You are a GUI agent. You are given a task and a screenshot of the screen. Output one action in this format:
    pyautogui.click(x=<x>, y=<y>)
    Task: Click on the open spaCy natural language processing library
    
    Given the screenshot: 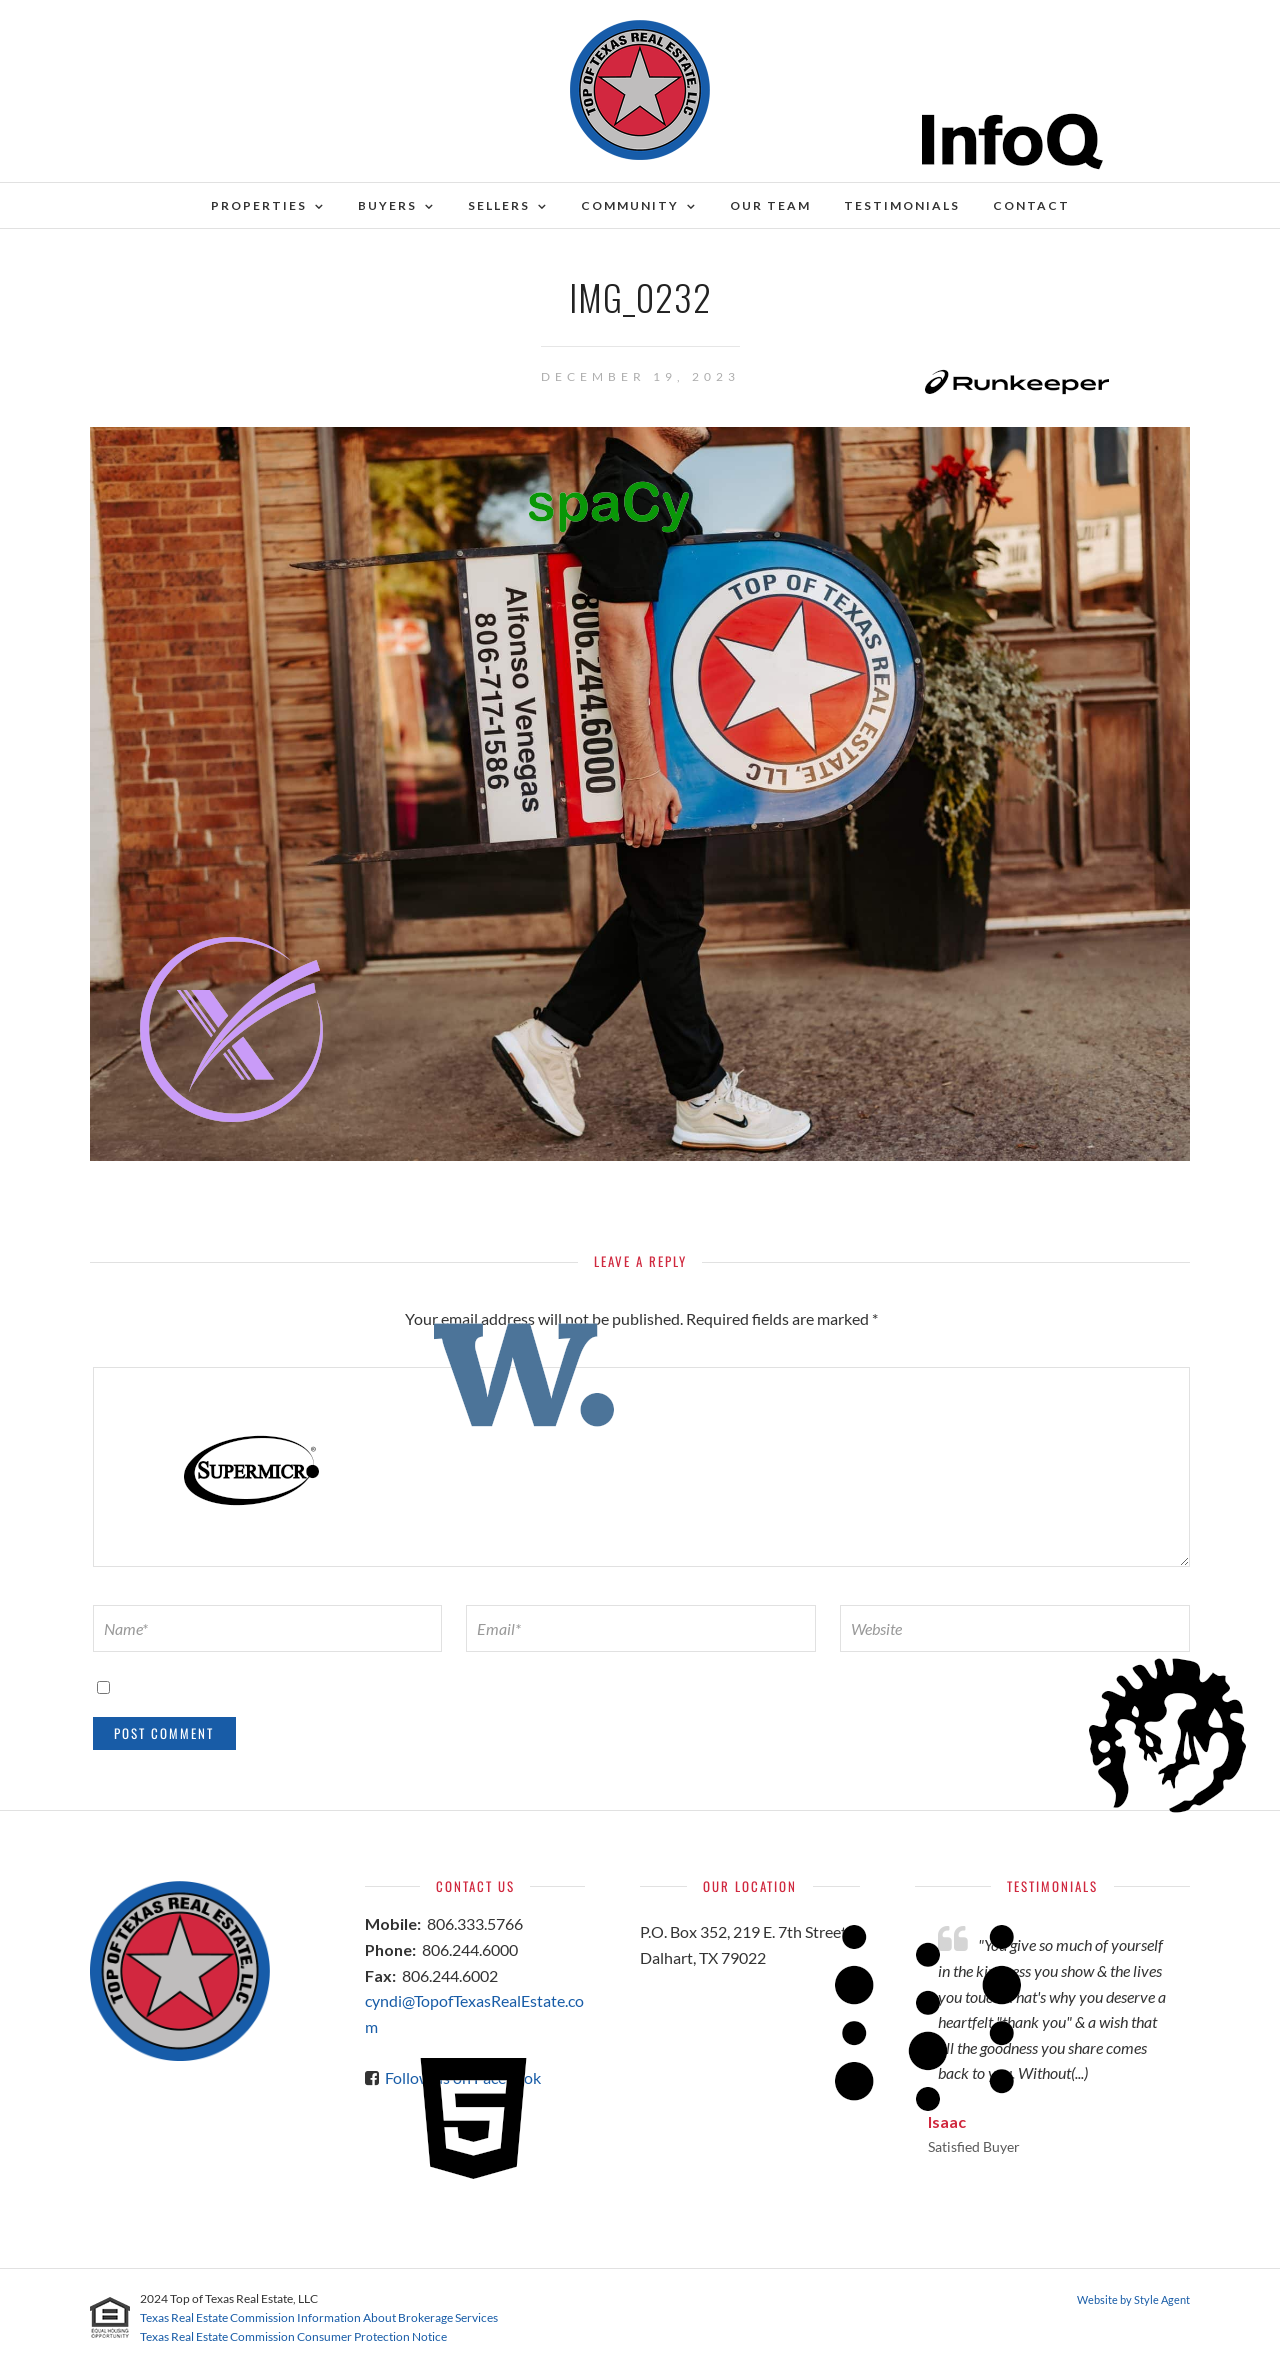 What is the action you would take?
    pyautogui.click(x=609, y=507)
    